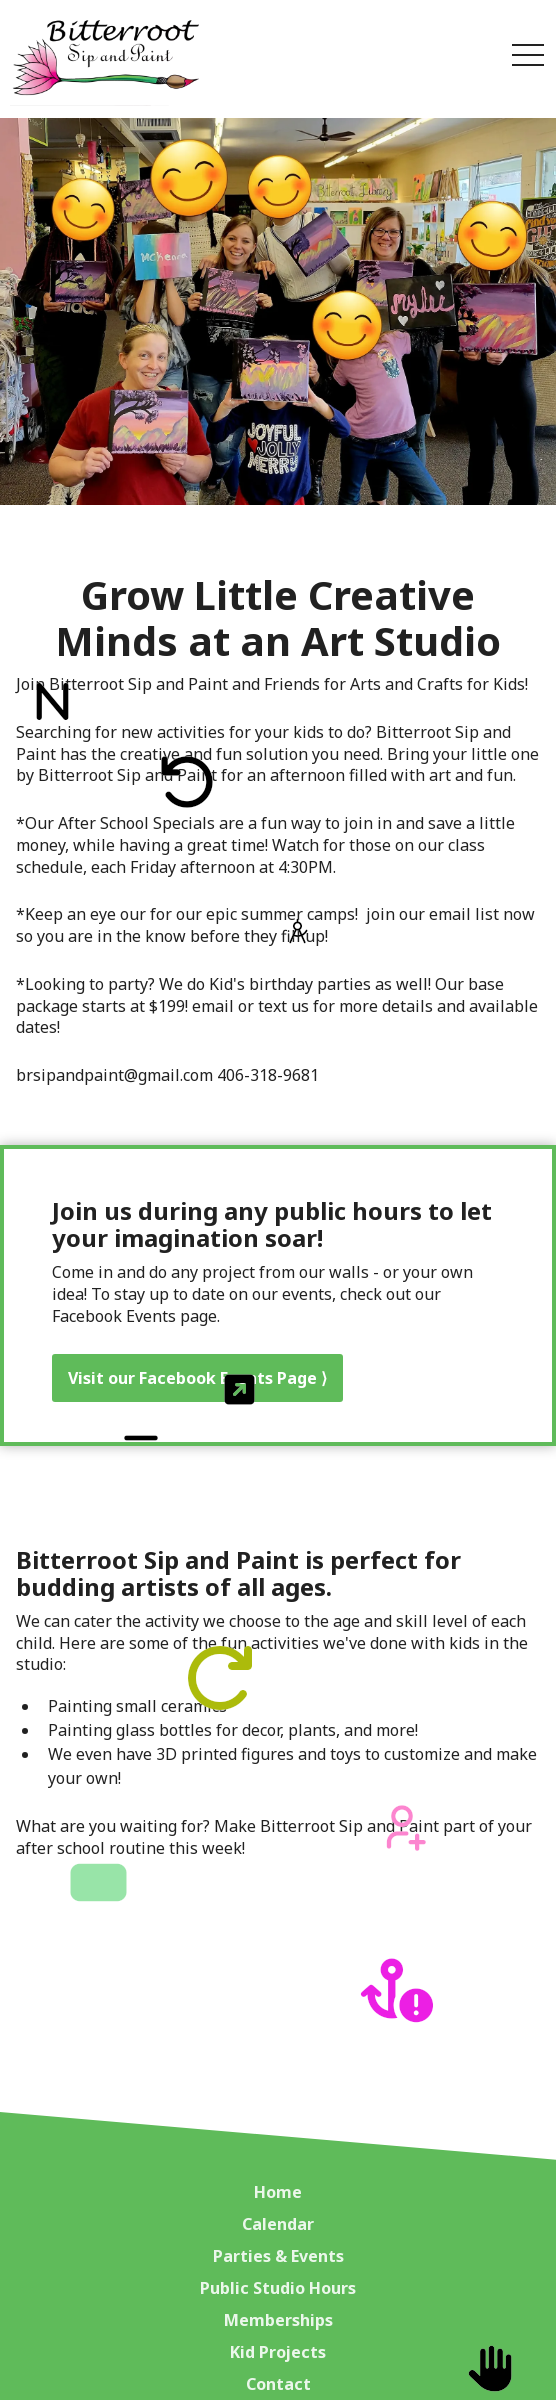 The height and width of the screenshot is (2400, 556). Describe the element at coordinates (141, 1438) in the screenshot. I see `remove an item from a list or cart` at that location.